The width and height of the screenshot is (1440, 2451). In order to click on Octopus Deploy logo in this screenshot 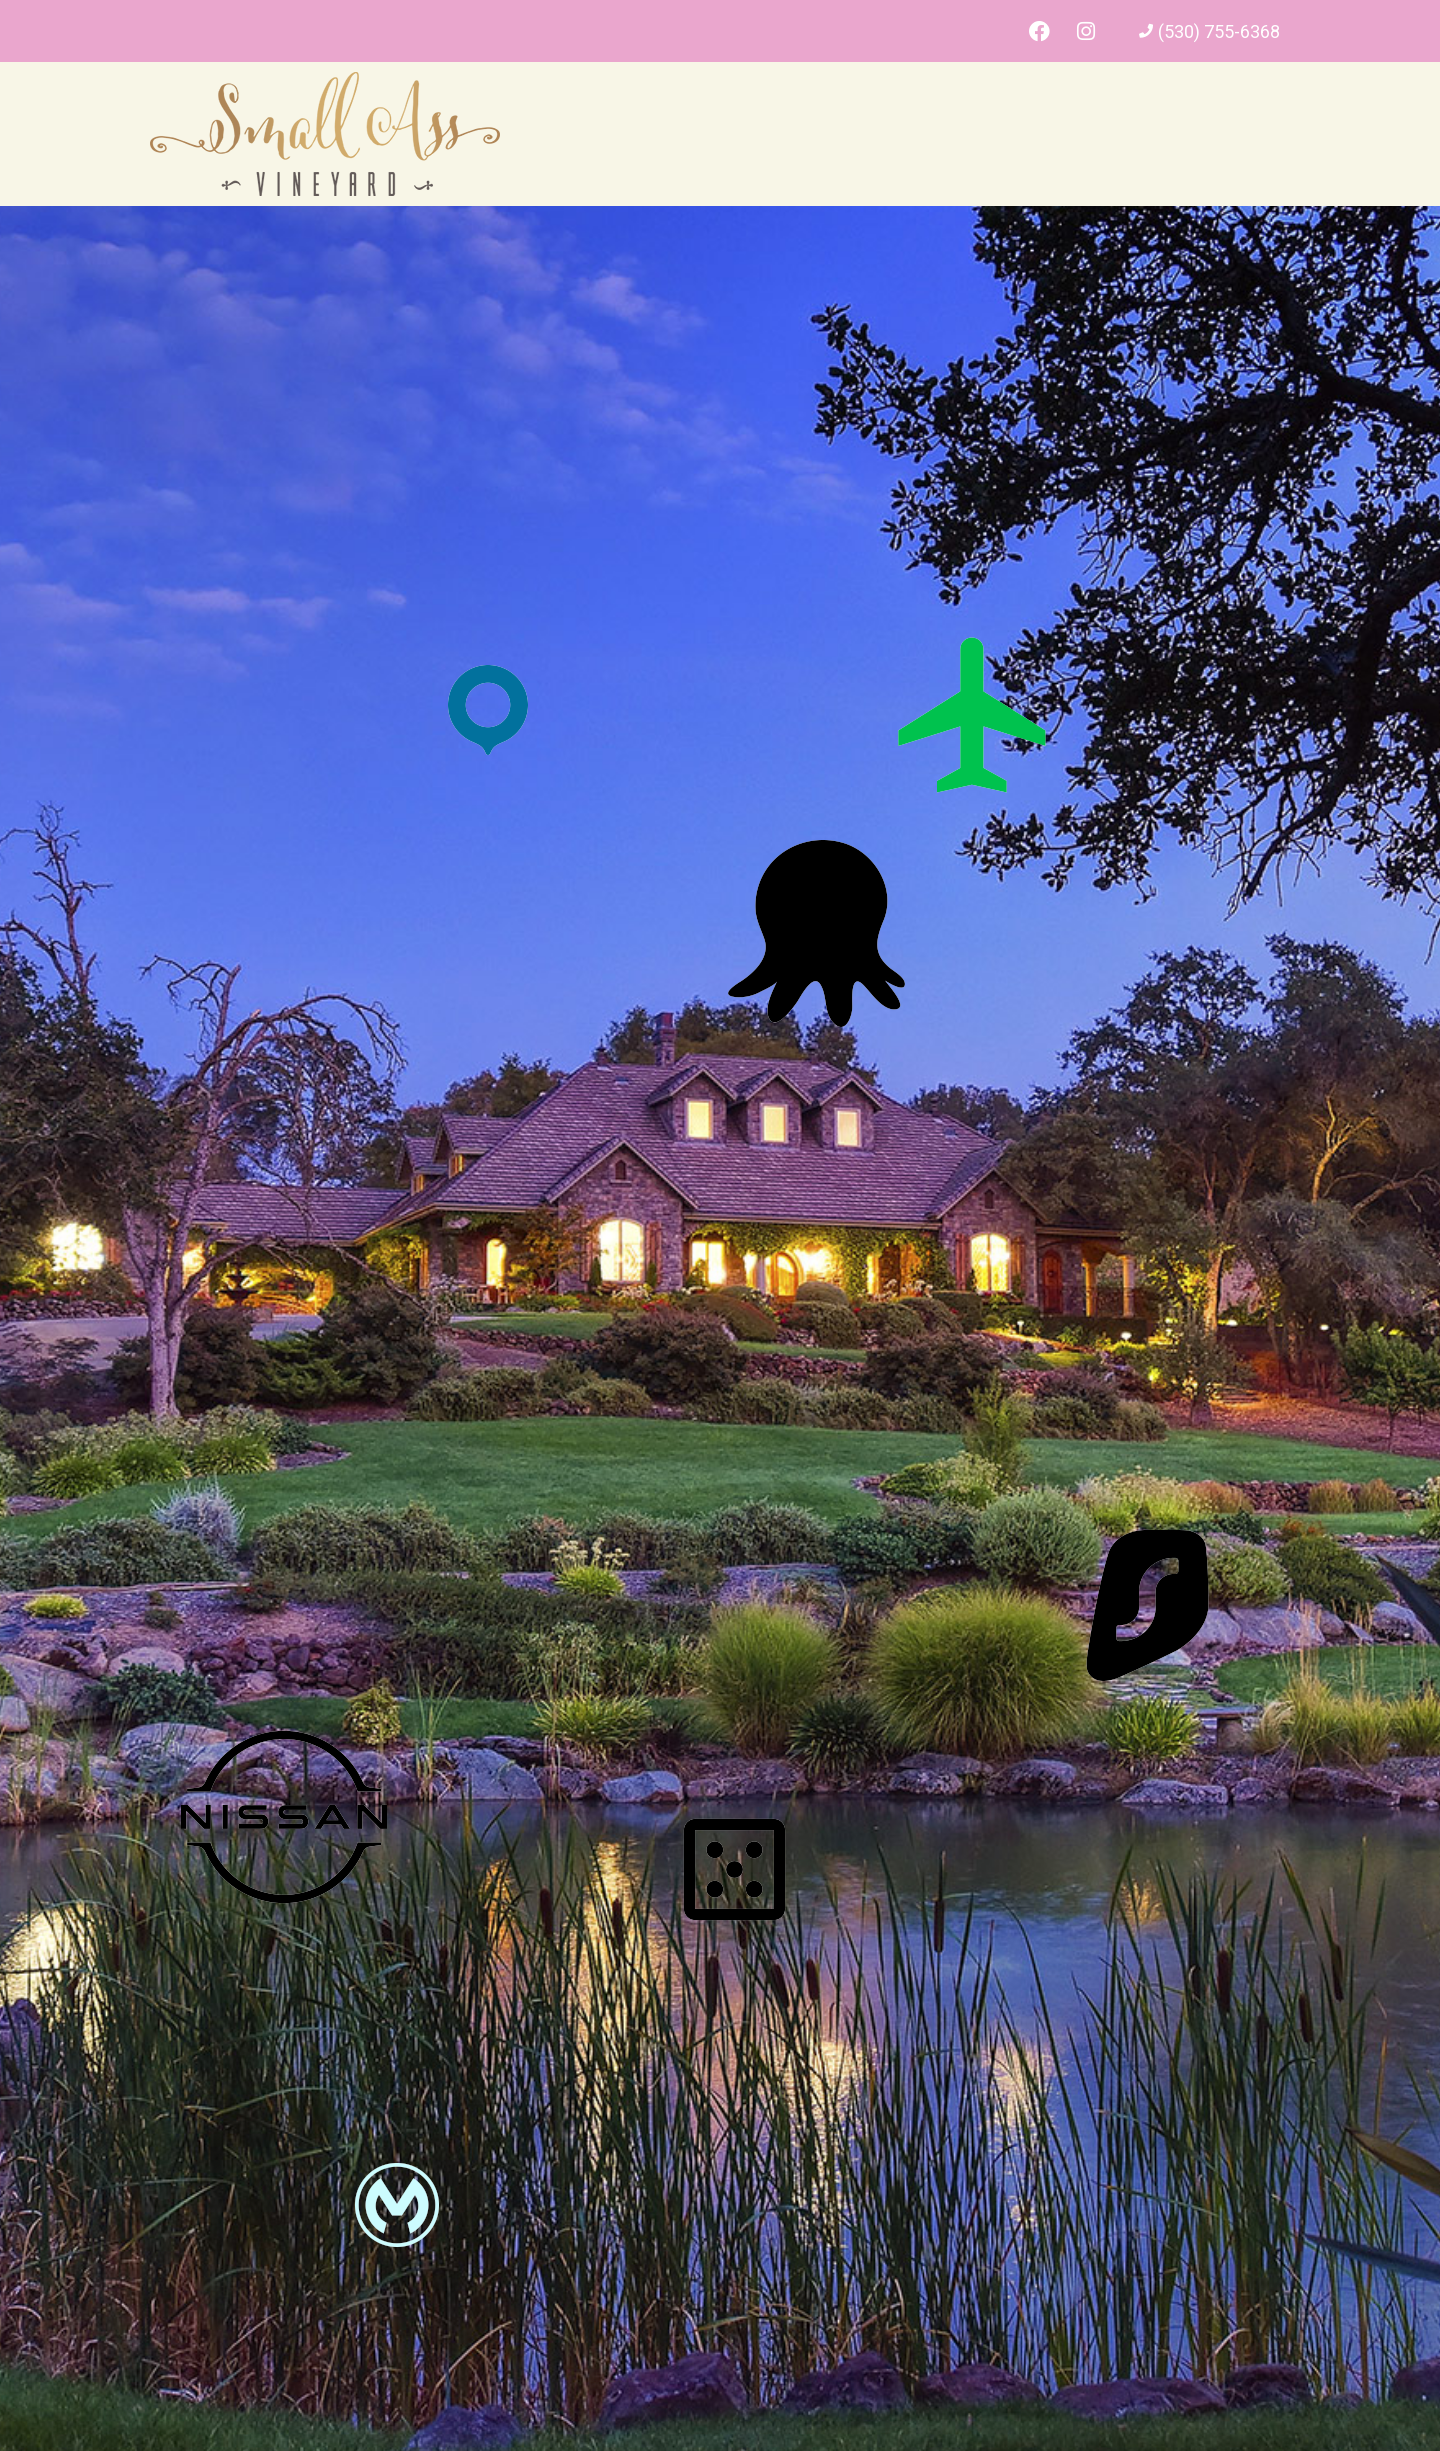, I will do `click(816, 933)`.